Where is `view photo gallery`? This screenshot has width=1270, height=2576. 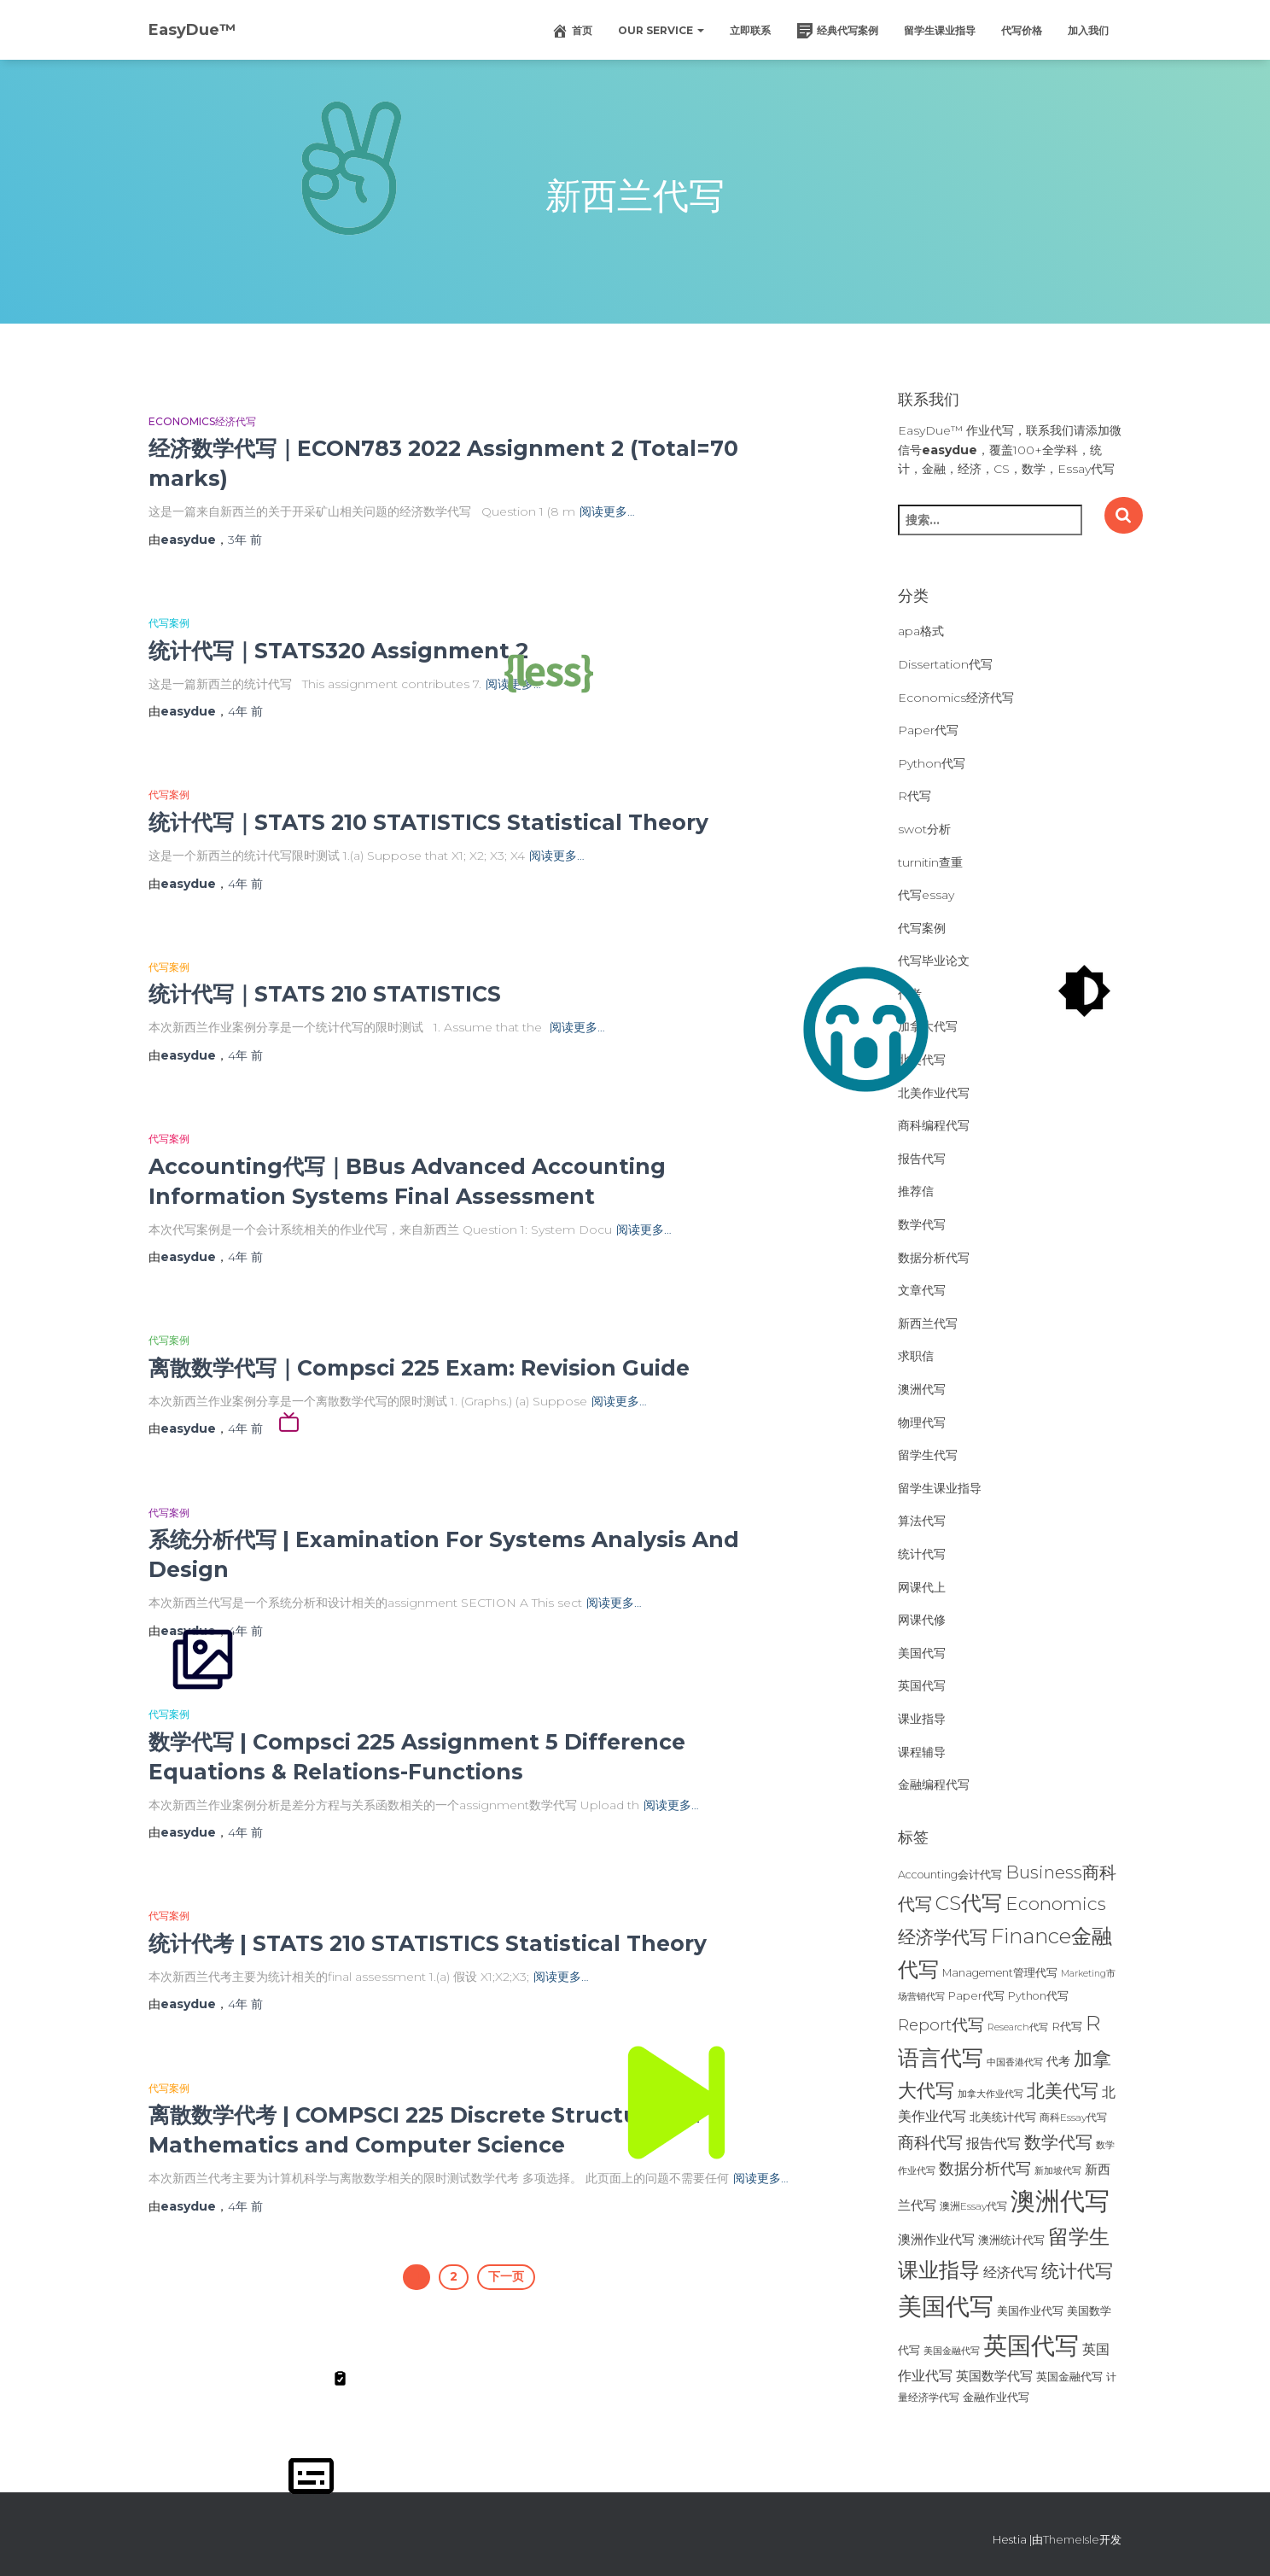
view photo gallery is located at coordinates (202, 1659).